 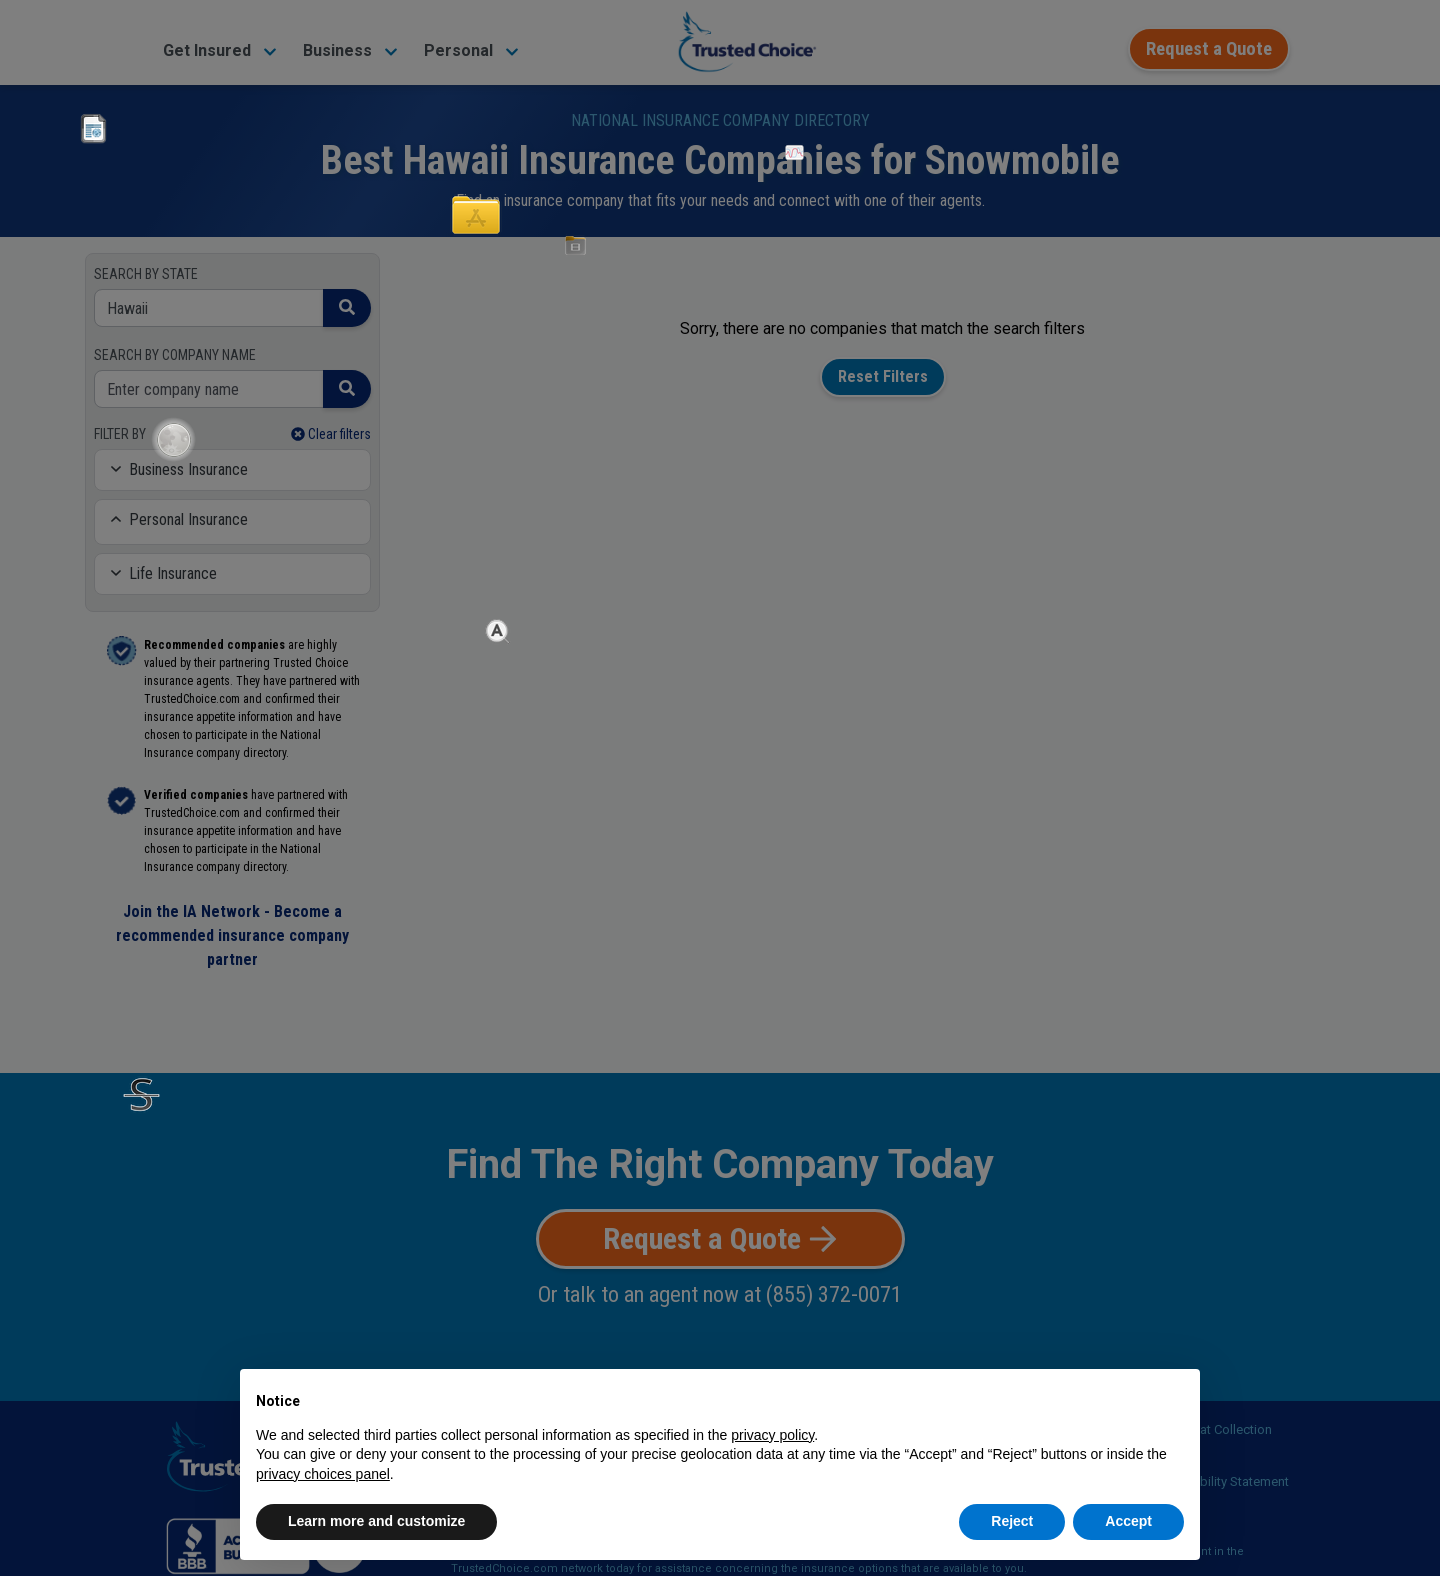 I want to click on indicates clear weather conditions at night, so click(x=174, y=440).